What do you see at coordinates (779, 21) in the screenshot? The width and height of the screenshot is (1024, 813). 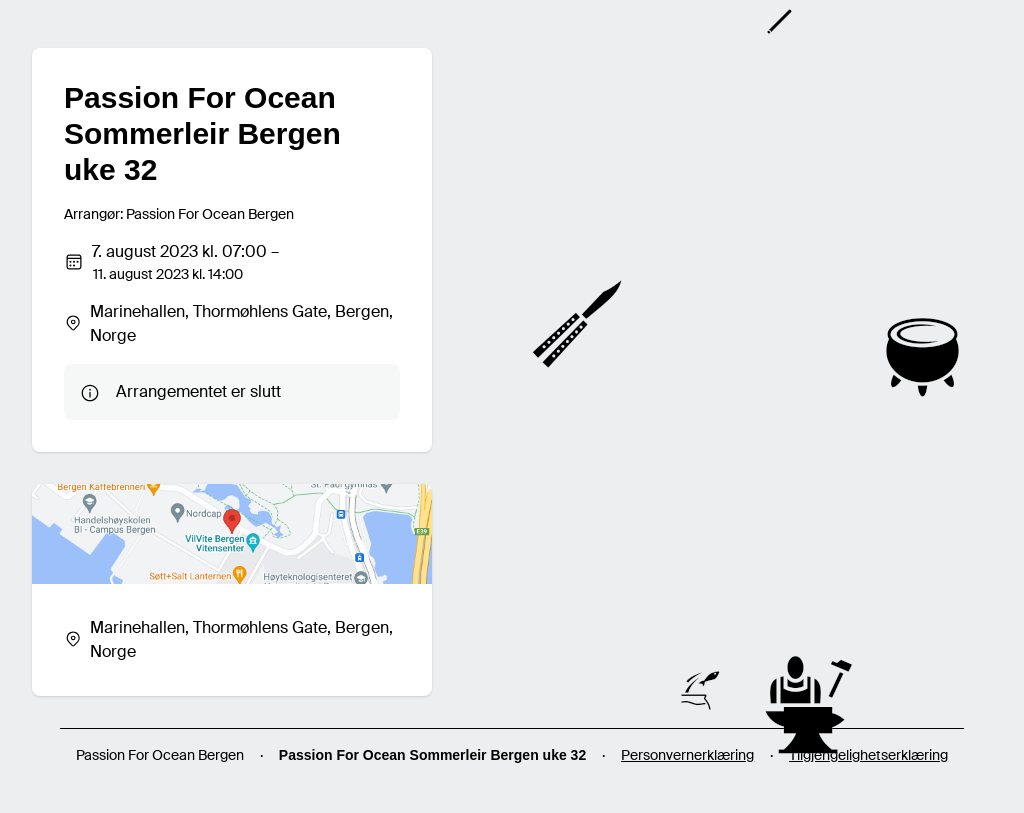 I see `place a straight pipe segment` at bounding box center [779, 21].